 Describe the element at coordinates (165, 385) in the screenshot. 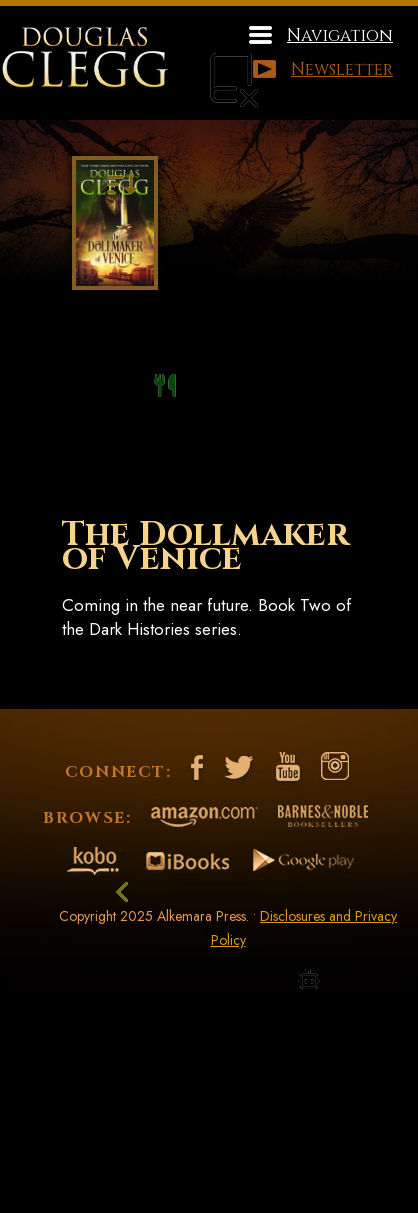

I see `find nearby restaurants or dining options` at that location.